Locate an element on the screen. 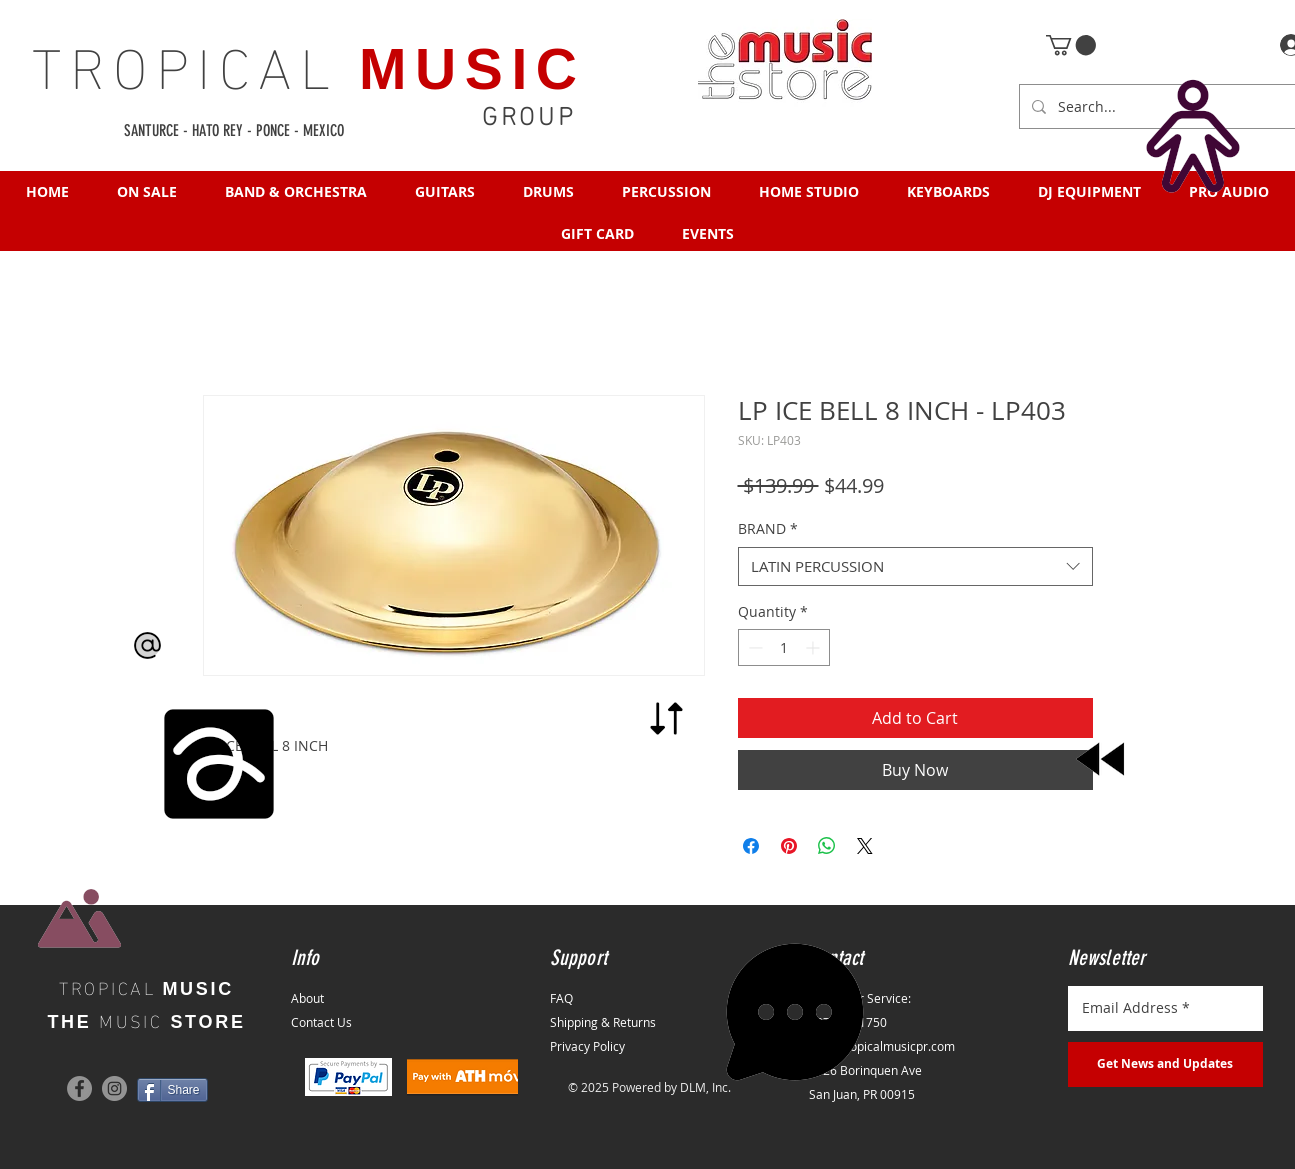 The width and height of the screenshot is (1295, 1169). open chat or messaging is located at coordinates (795, 1012).